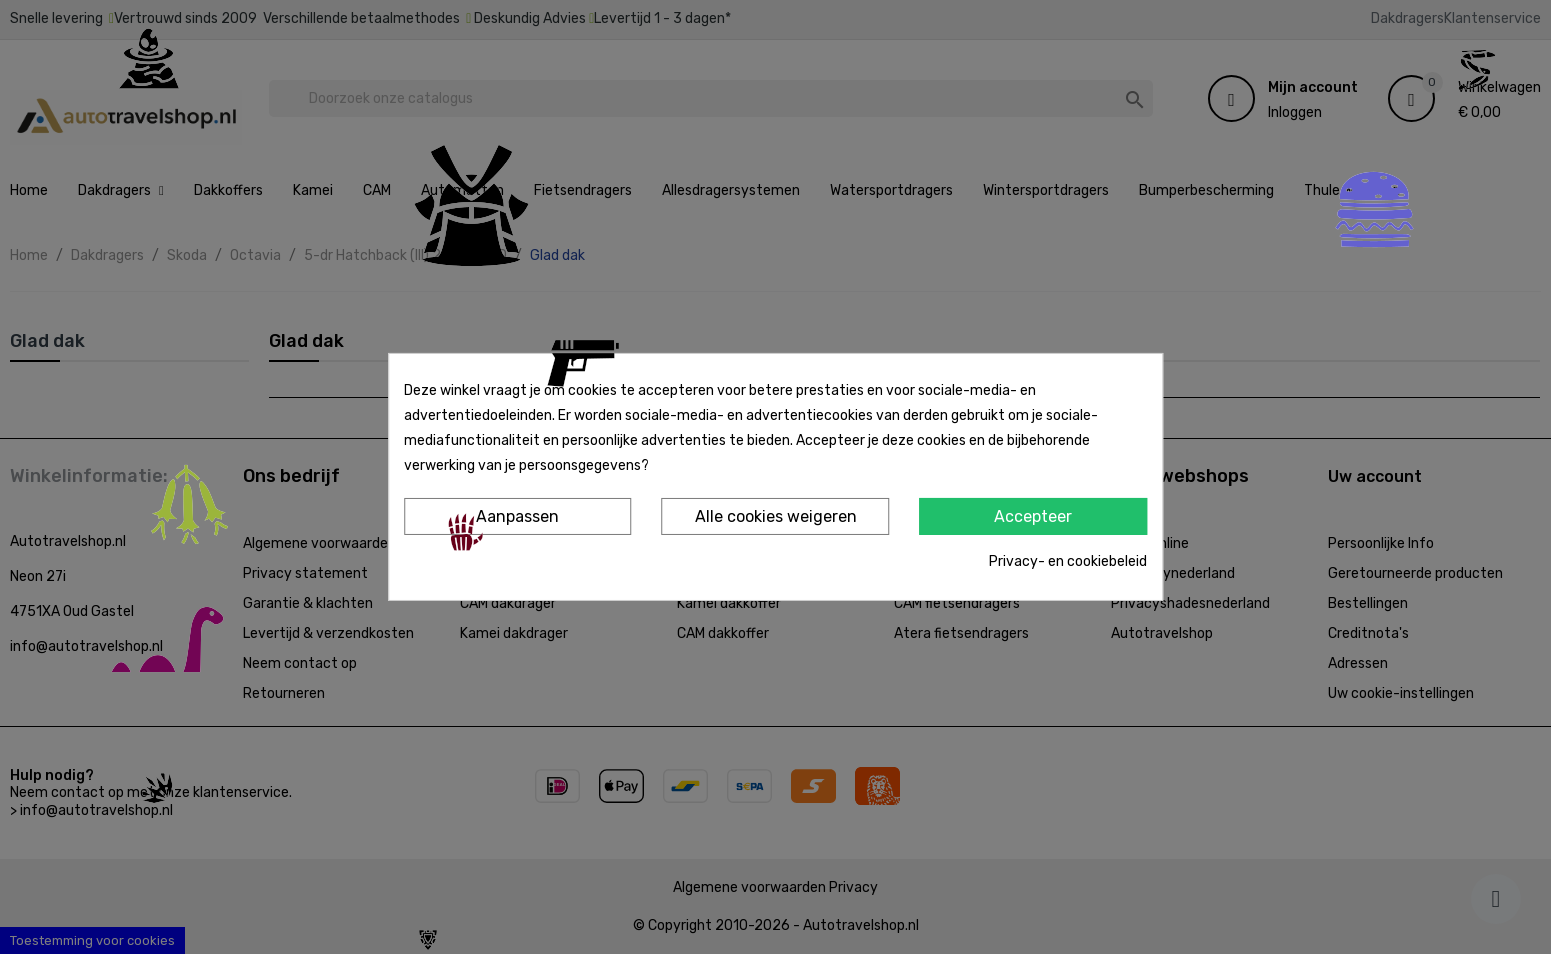 The width and height of the screenshot is (1551, 954). Describe the element at coordinates (1374, 209) in the screenshot. I see `food or restaurant category` at that location.